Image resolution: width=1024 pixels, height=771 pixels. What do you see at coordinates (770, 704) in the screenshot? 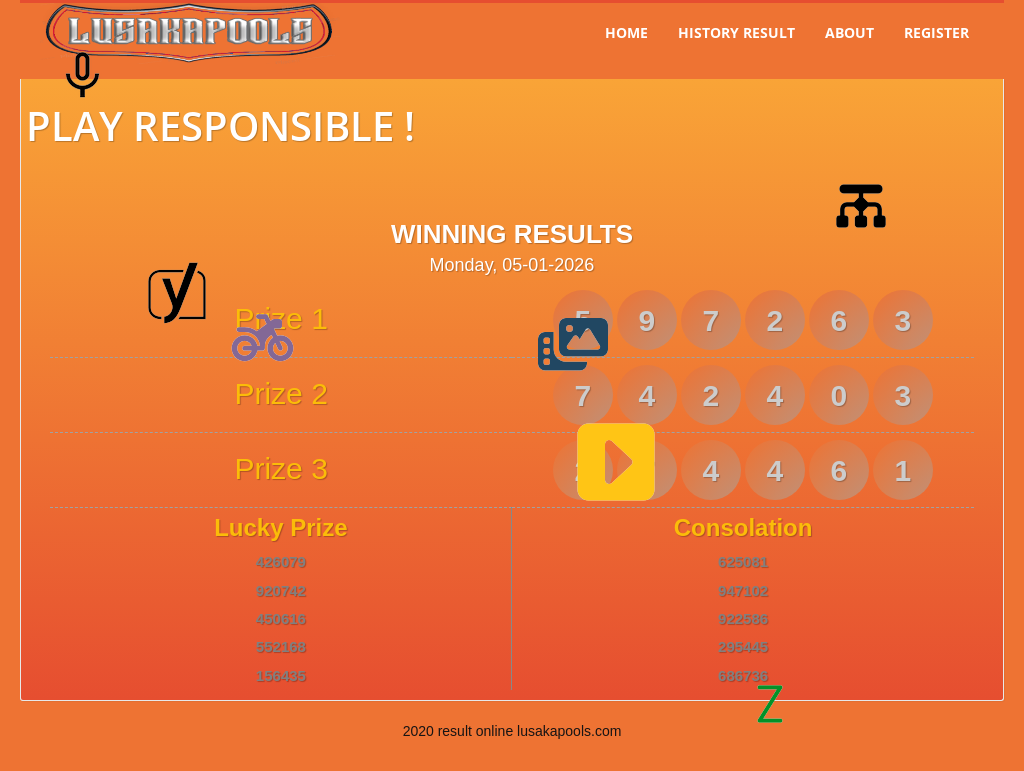
I see `alphabetical sorting option for letter Z` at bounding box center [770, 704].